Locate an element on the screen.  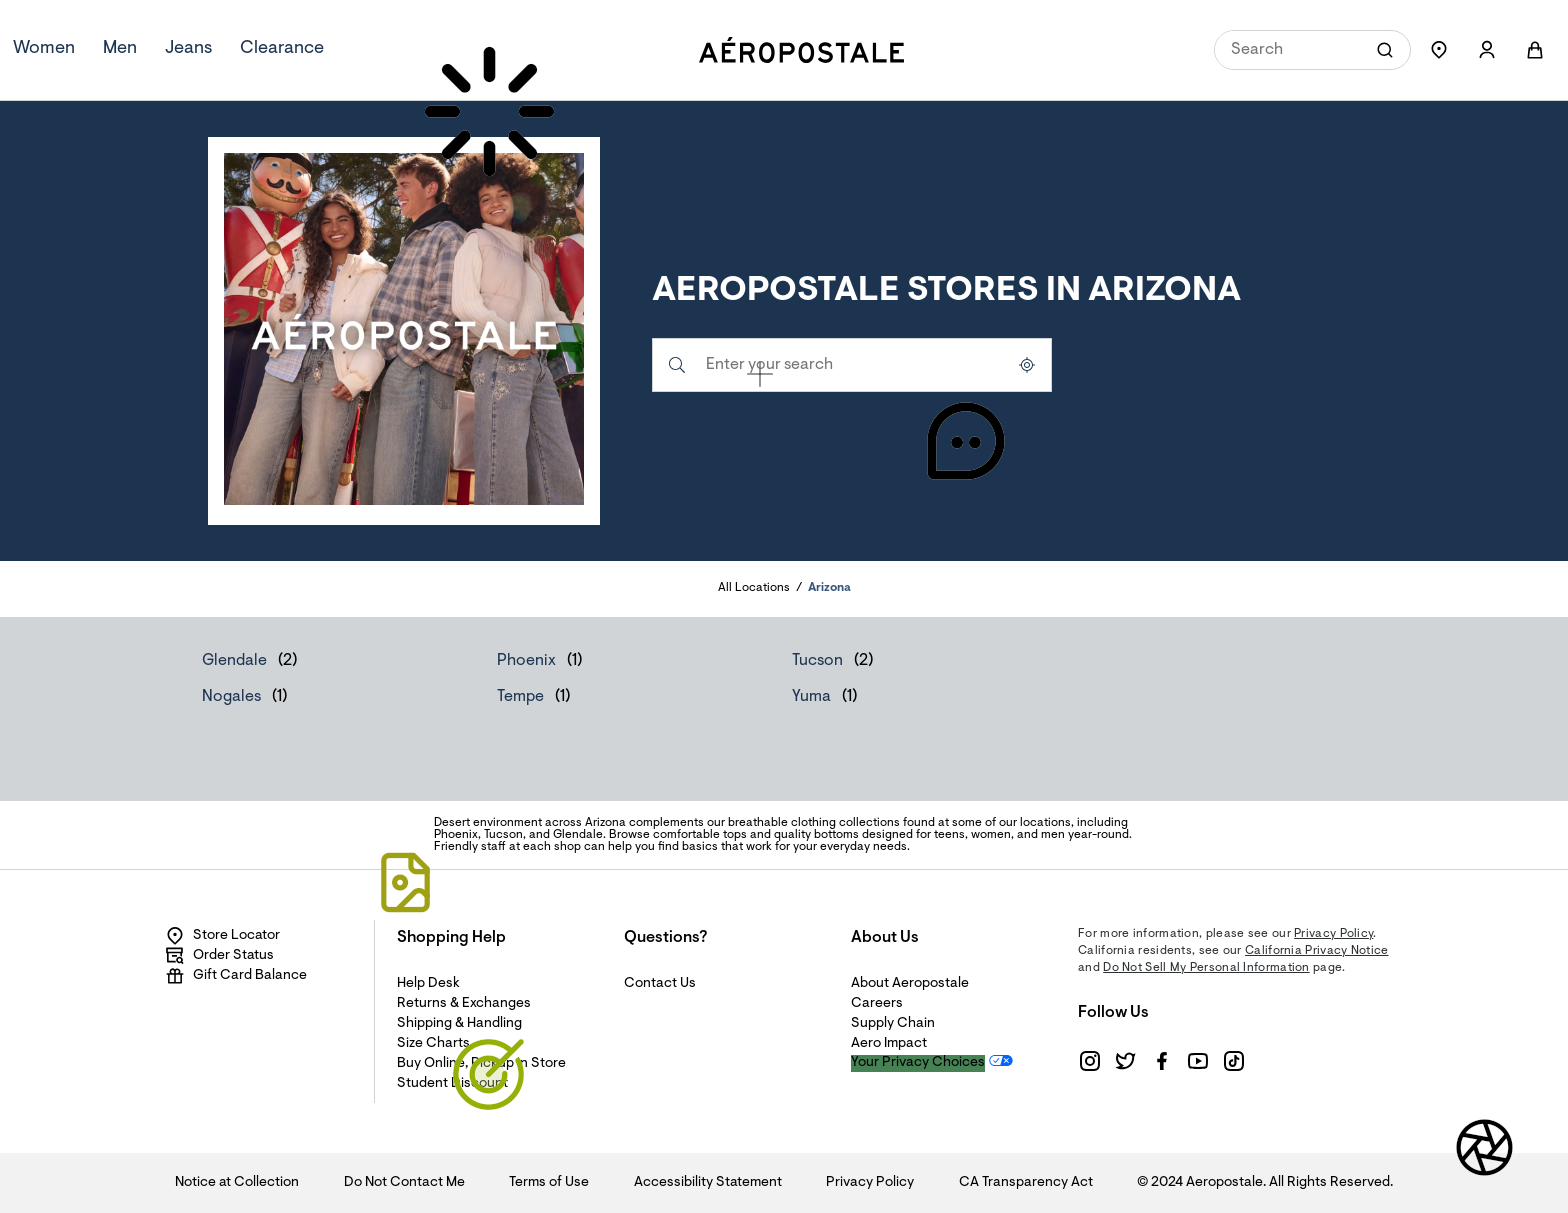
adjust camera aperture settings is located at coordinates (1484, 1147).